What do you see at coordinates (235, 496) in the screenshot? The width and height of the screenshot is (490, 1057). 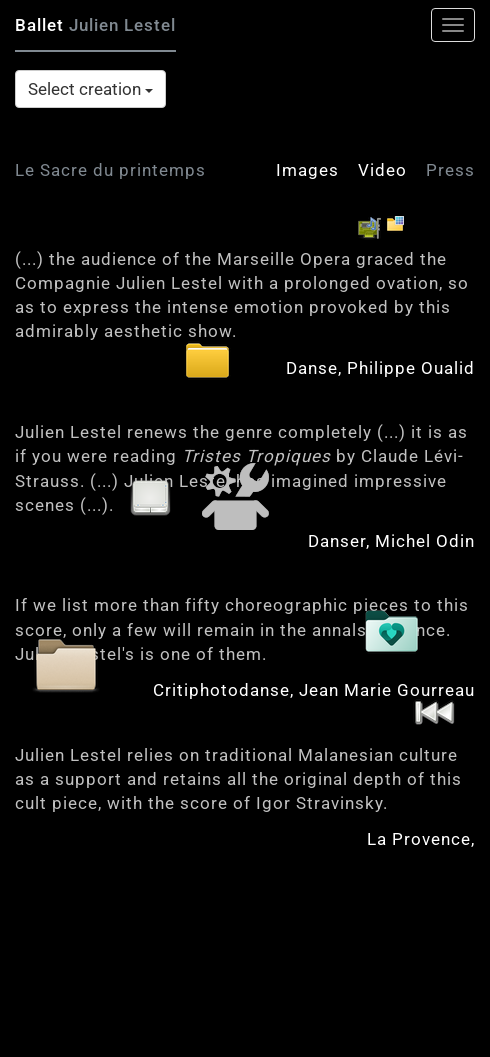 I see `access miscellaneous settings or preferences` at bounding box center [235, 496].